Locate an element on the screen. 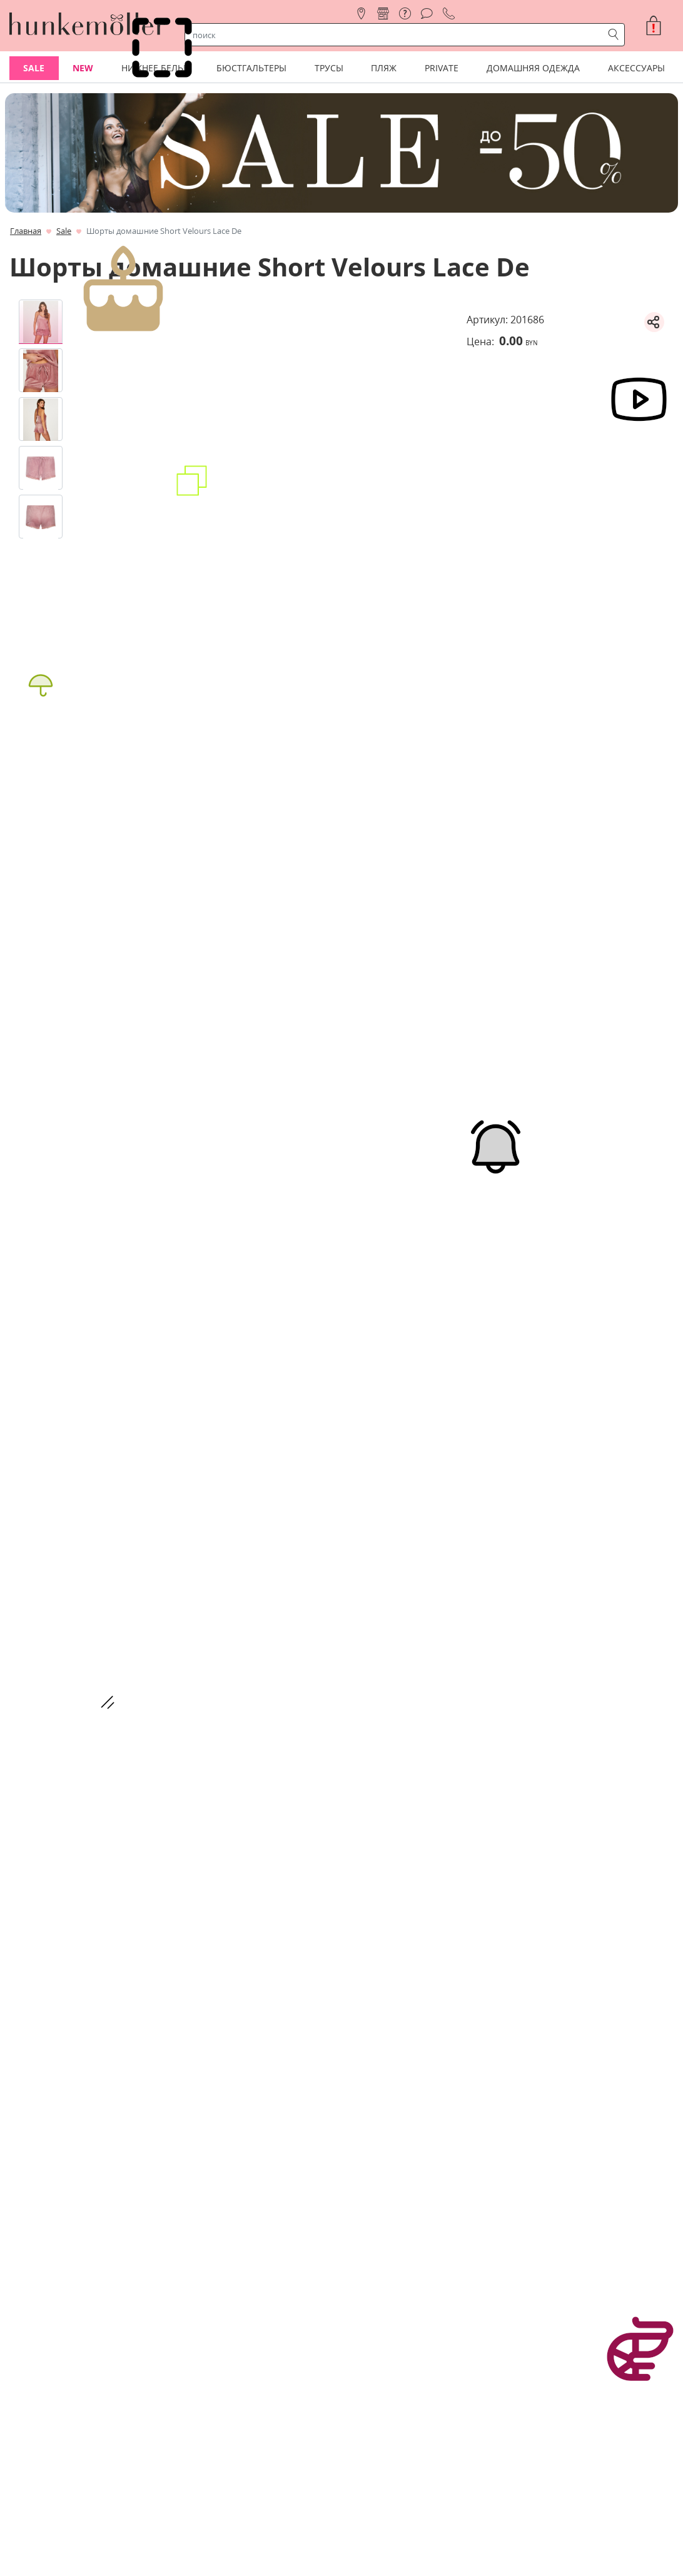 This screenshot has width=683, height=2576. view birthday or celebration reminders is located at coordinates (123, 295).